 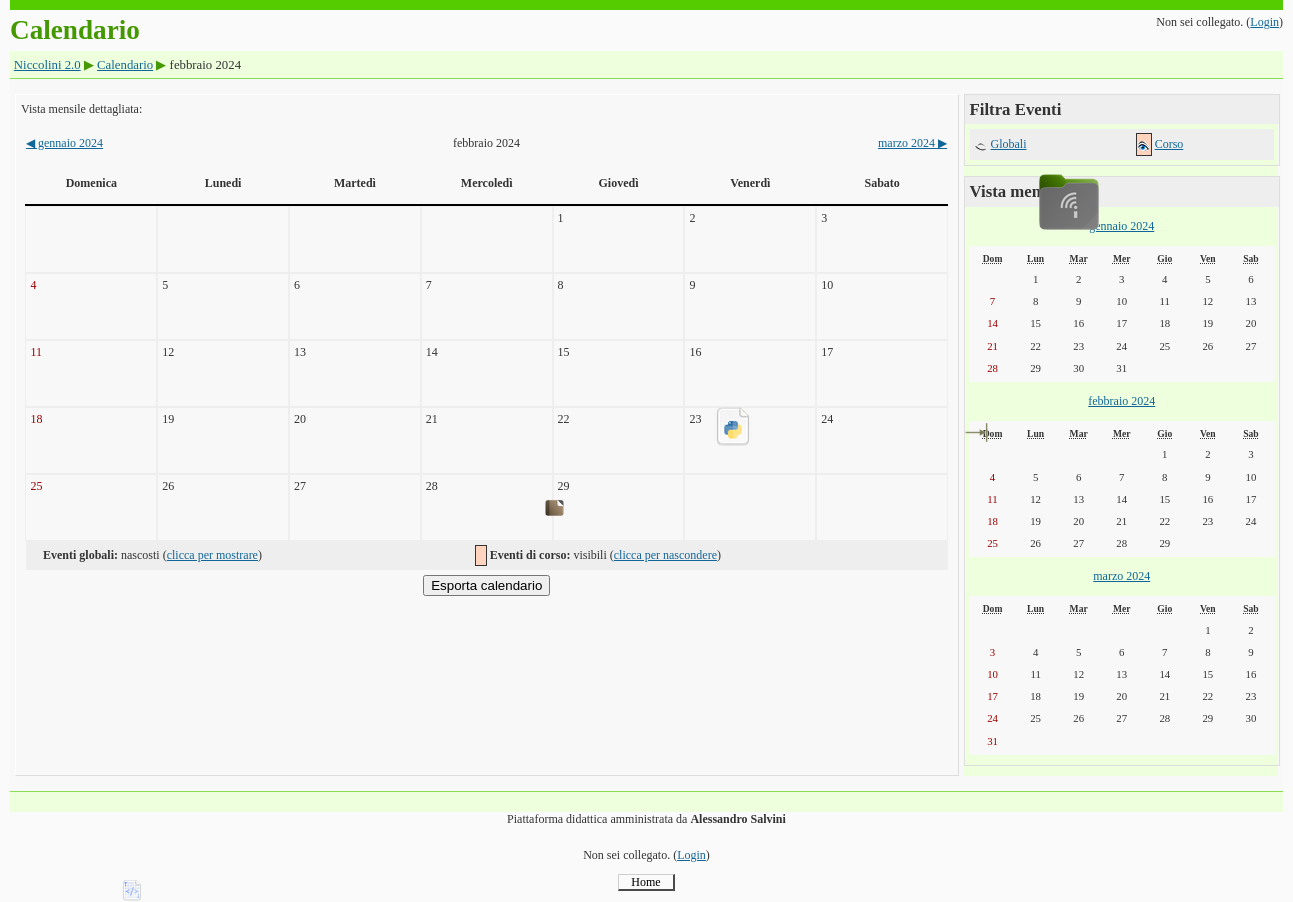 What do you see at coordinates (733, 426) in the screenshot?
I see `a python script or source file` at bounding box center [733, 426].